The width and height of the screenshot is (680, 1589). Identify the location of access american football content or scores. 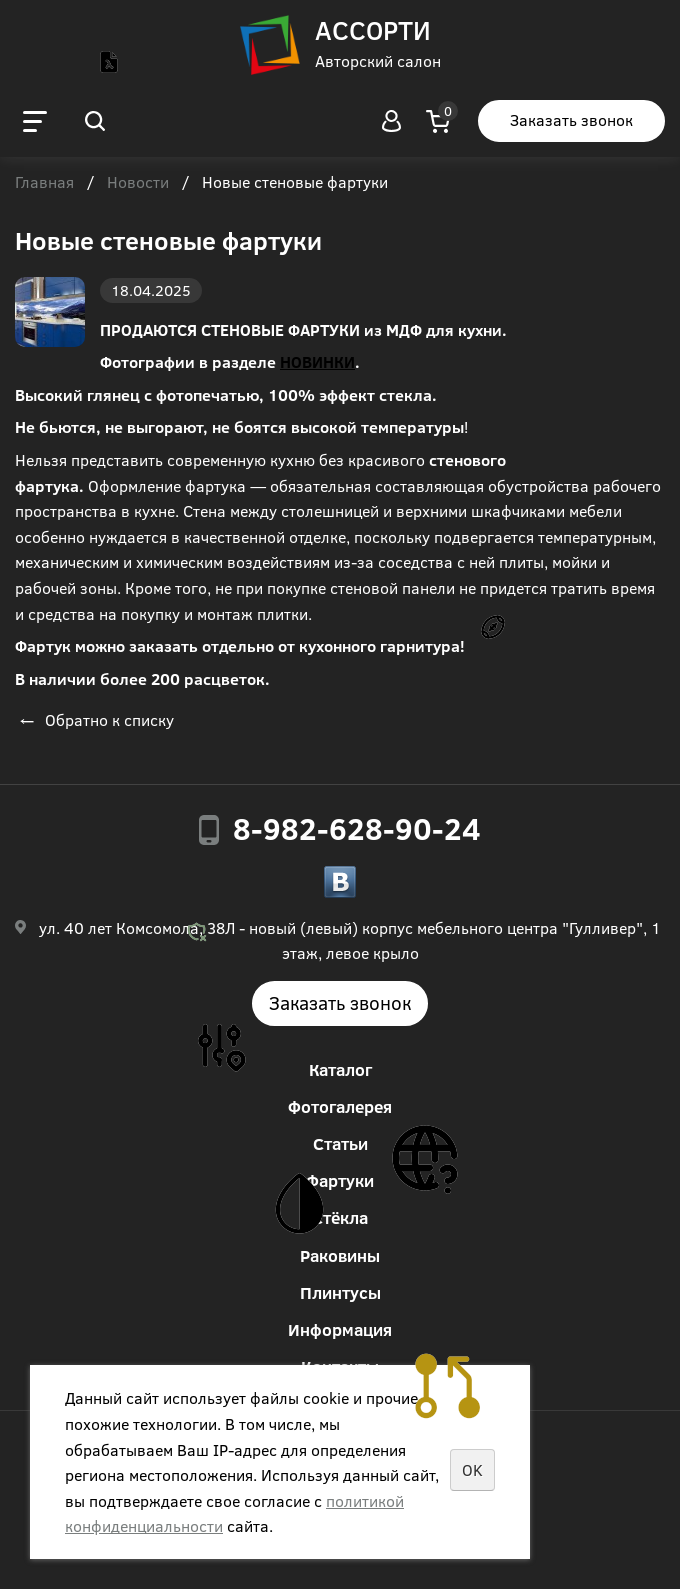
(493, 627).